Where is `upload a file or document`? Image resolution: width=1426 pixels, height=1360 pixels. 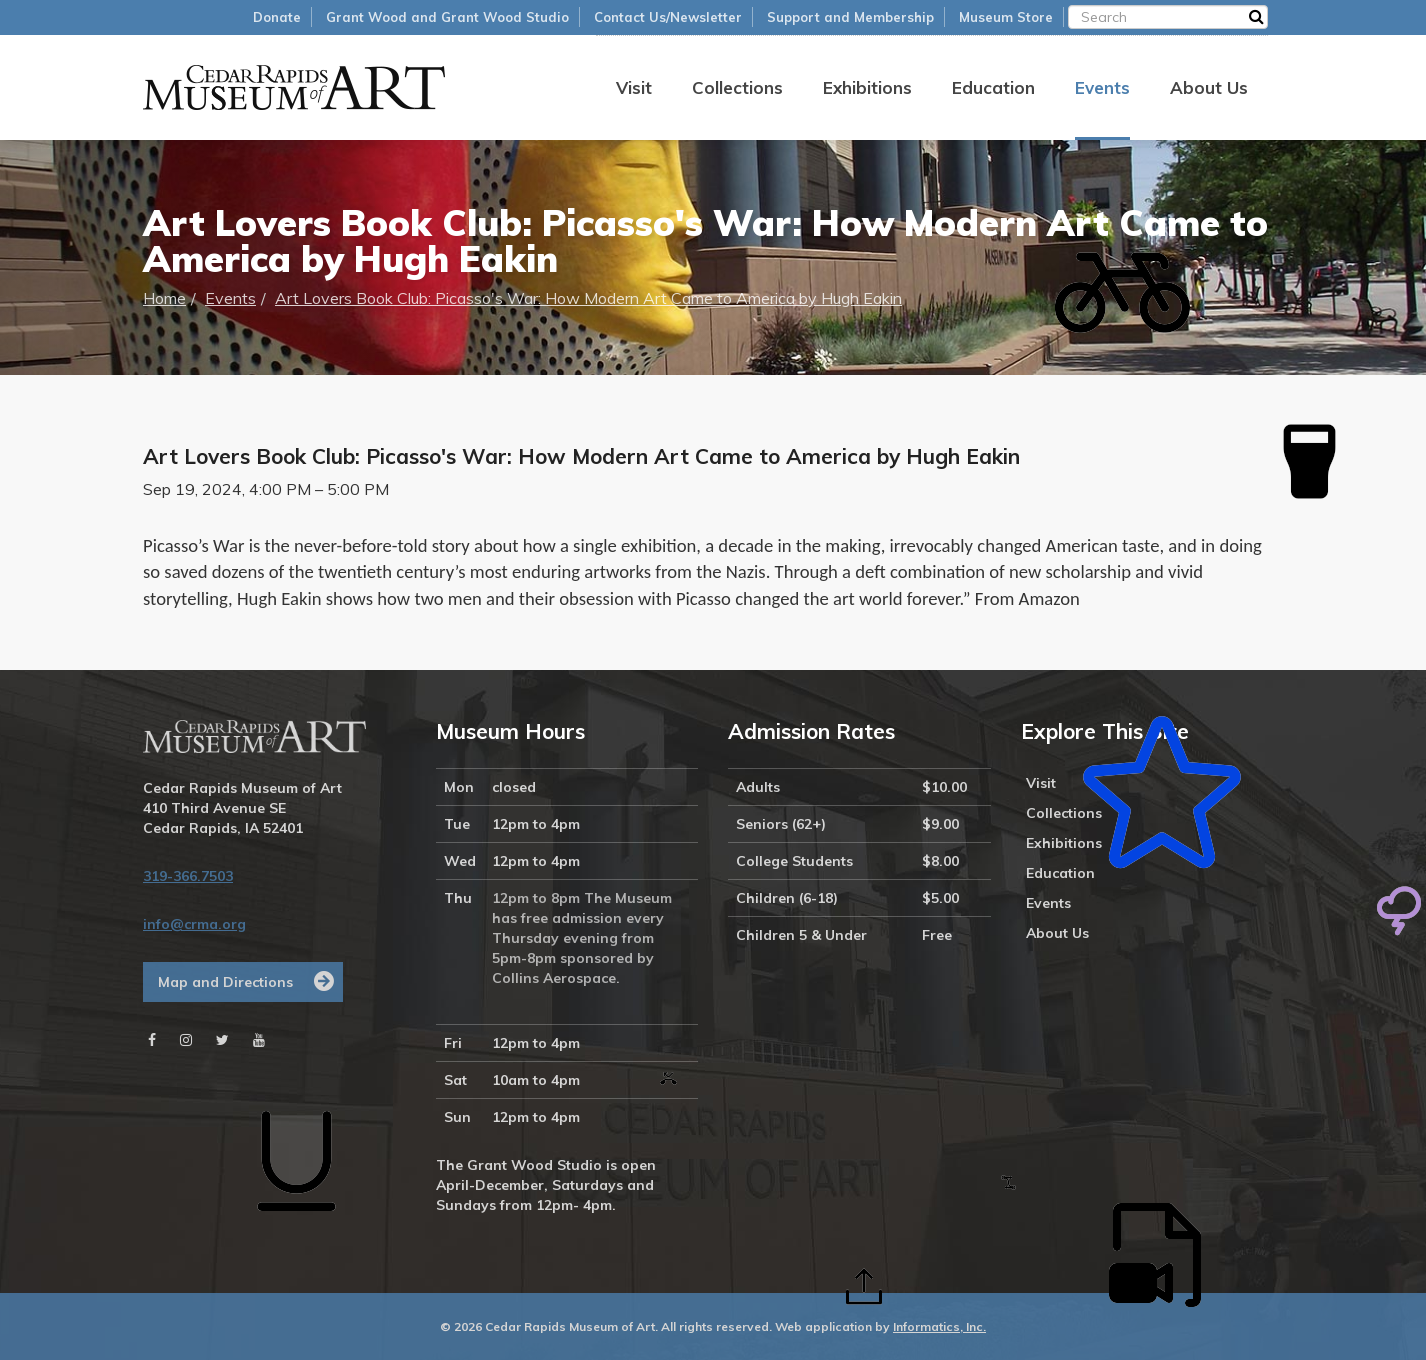 upload a file or document is located at coordinates (864, 1288).